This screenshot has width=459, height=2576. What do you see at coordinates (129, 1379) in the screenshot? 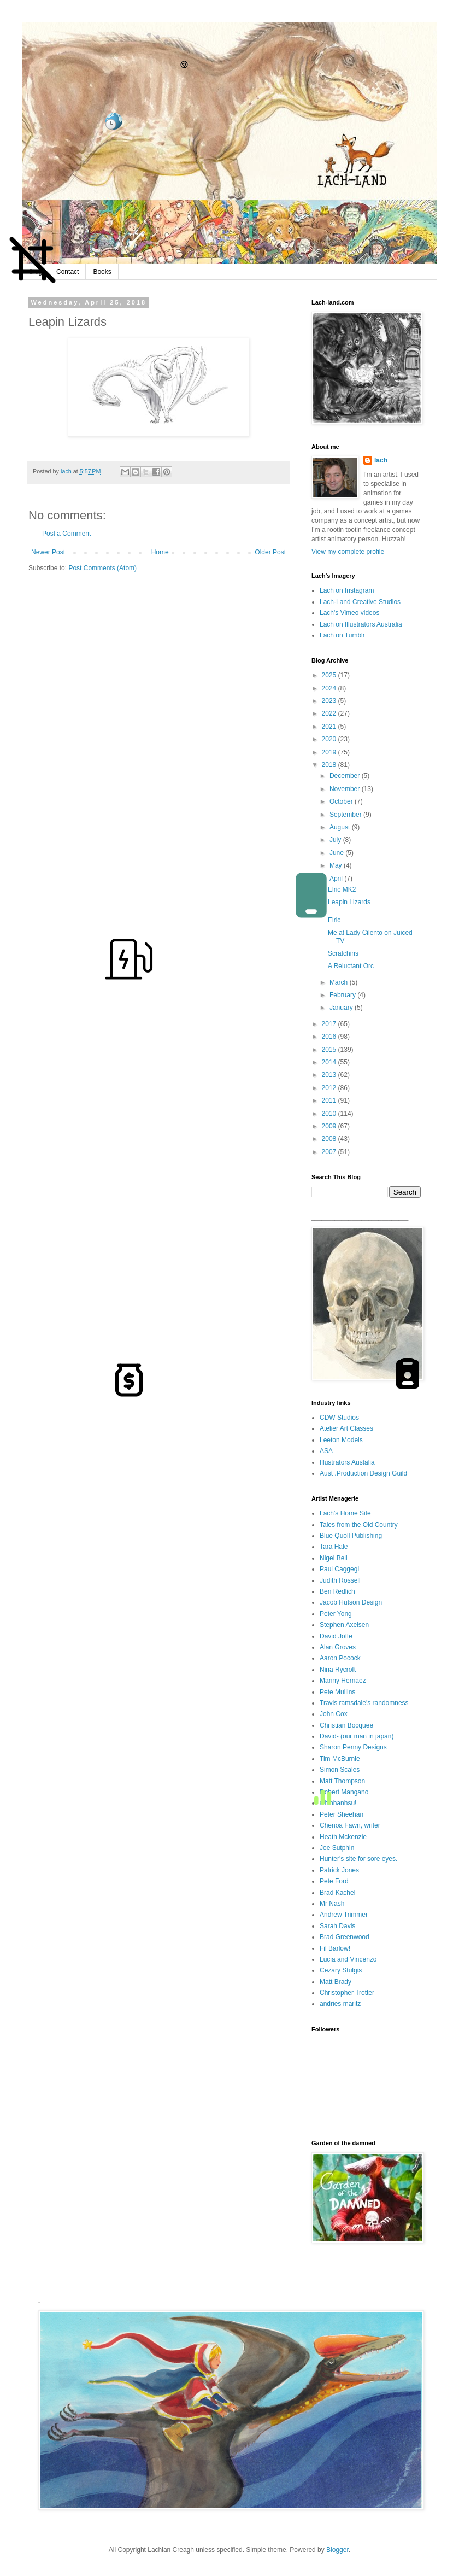
I see `leave a tip or donation` at bounding box center [129, 1379].